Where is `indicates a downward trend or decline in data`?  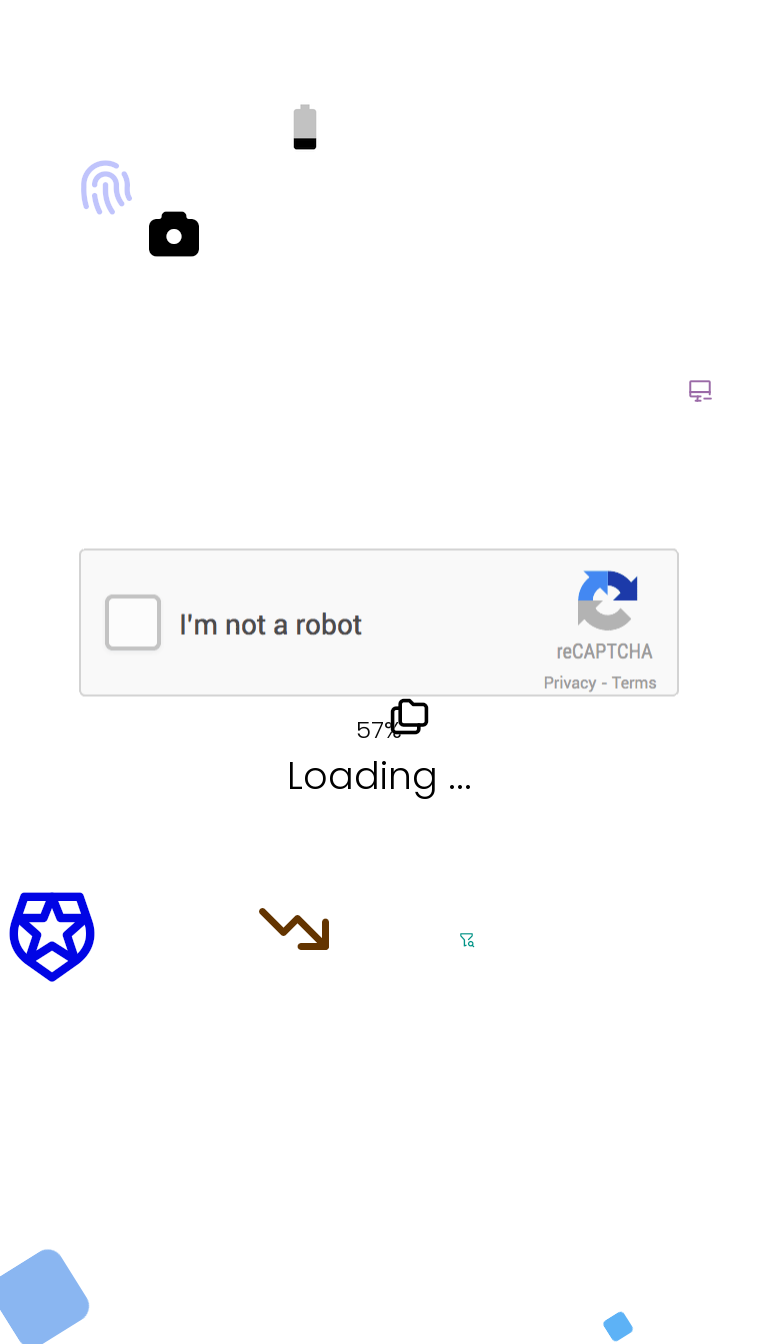
indicates a downward trend or decline in data is located at coordinates (294, 929).